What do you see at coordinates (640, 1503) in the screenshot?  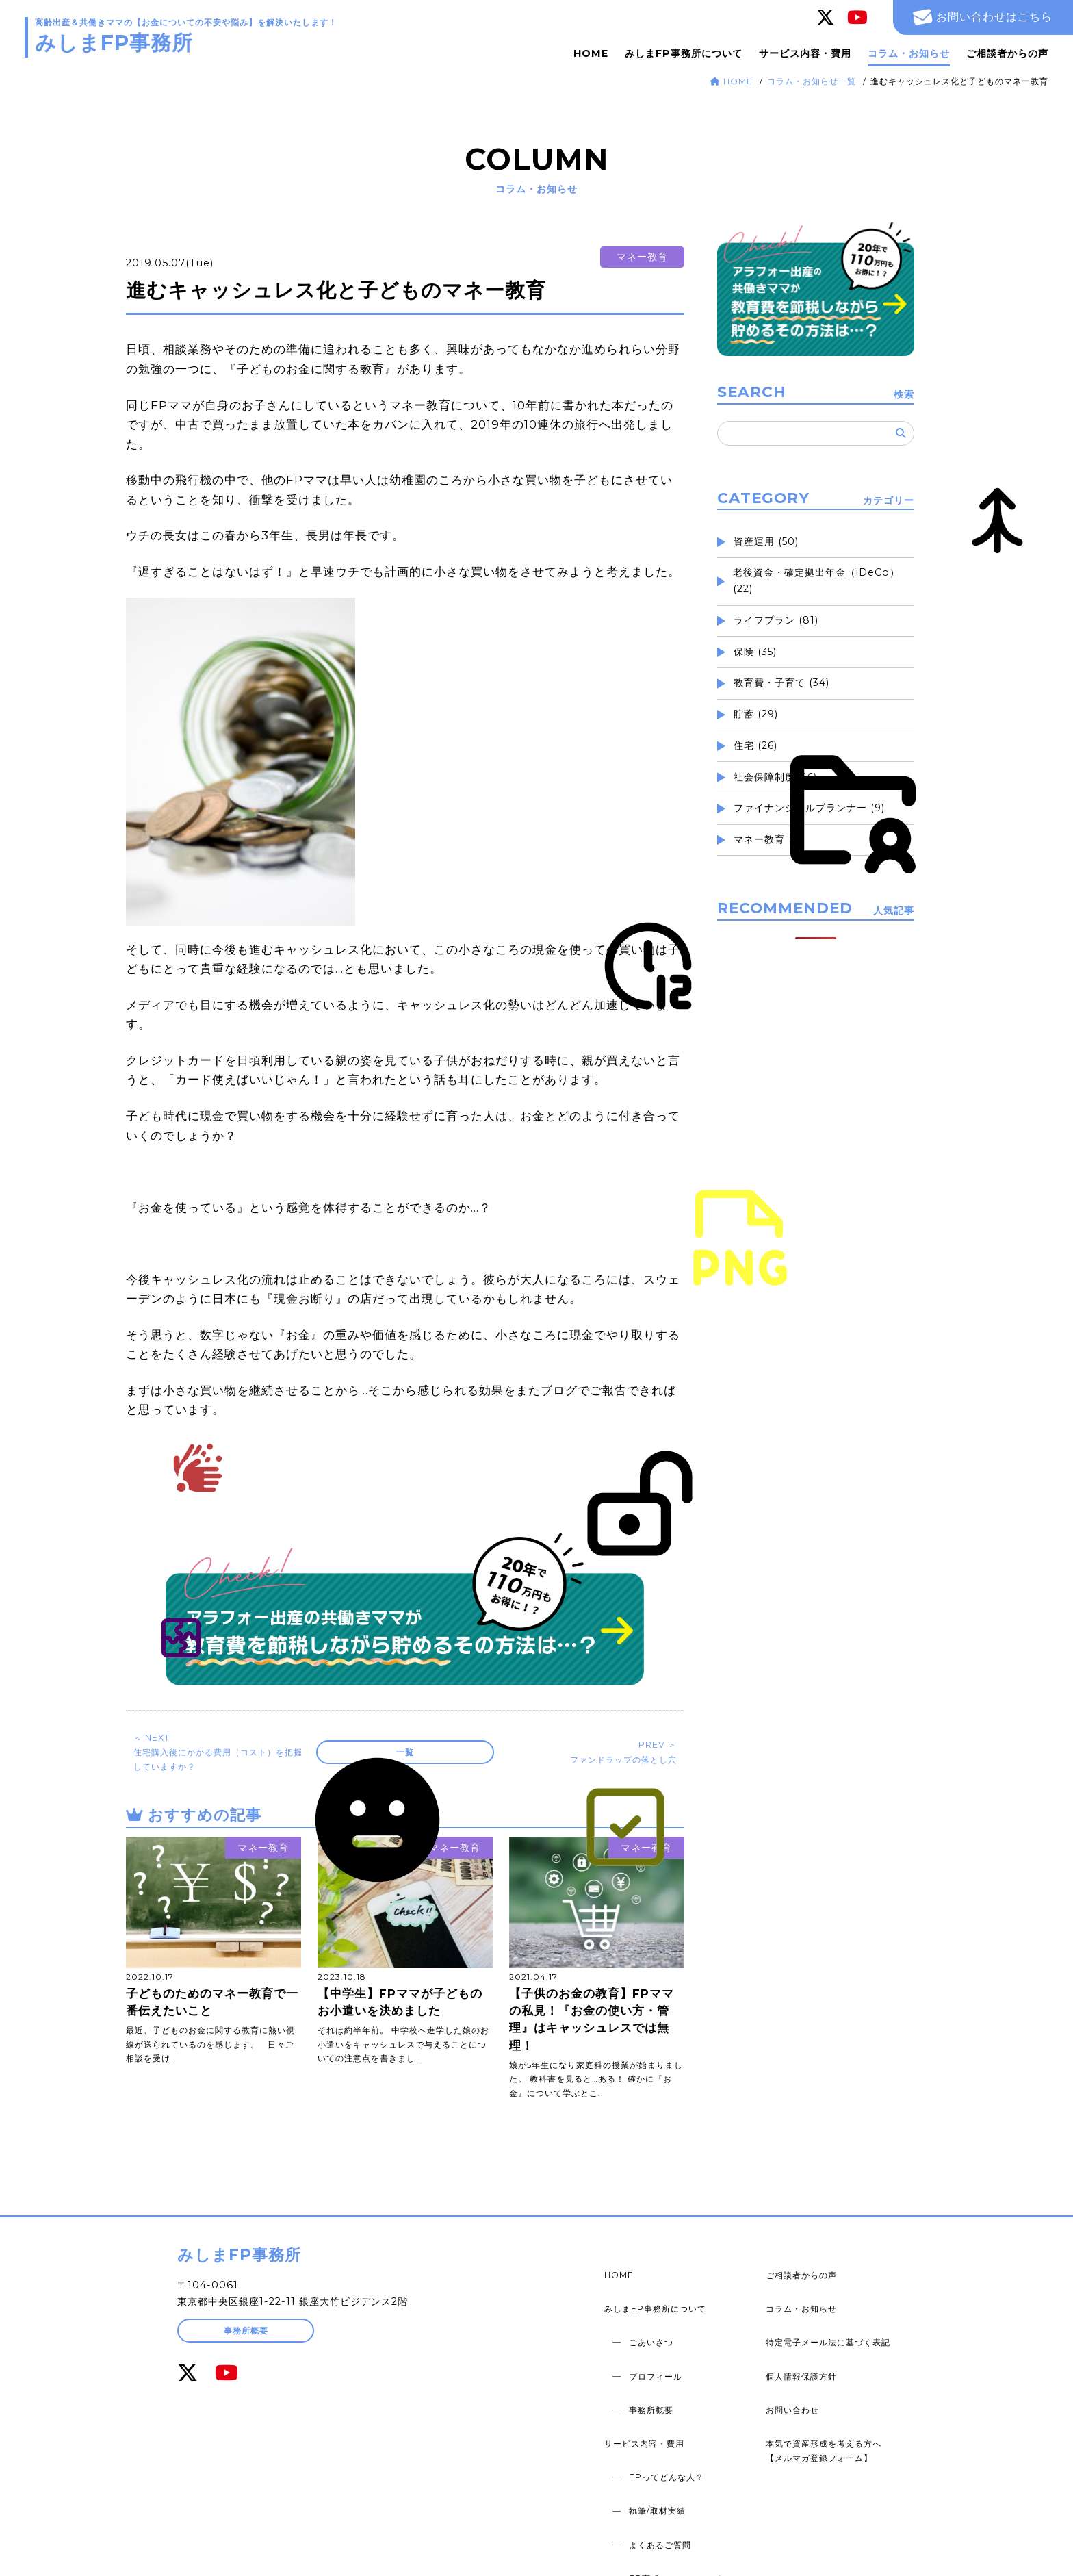 I see `unlocked or unsecured state` at bounding box center [640, 1503].